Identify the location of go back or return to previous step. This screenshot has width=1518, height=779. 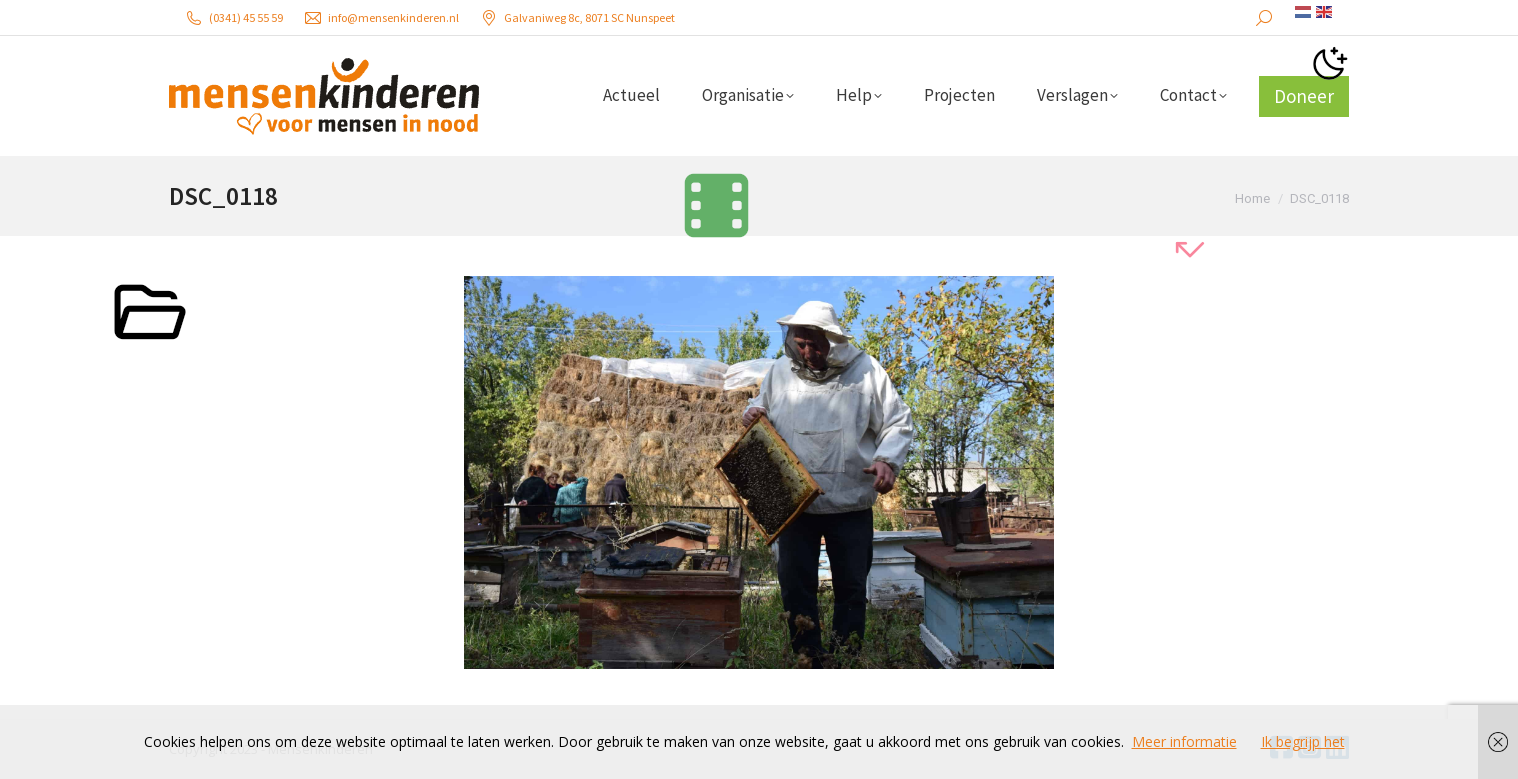
(1190, 249).